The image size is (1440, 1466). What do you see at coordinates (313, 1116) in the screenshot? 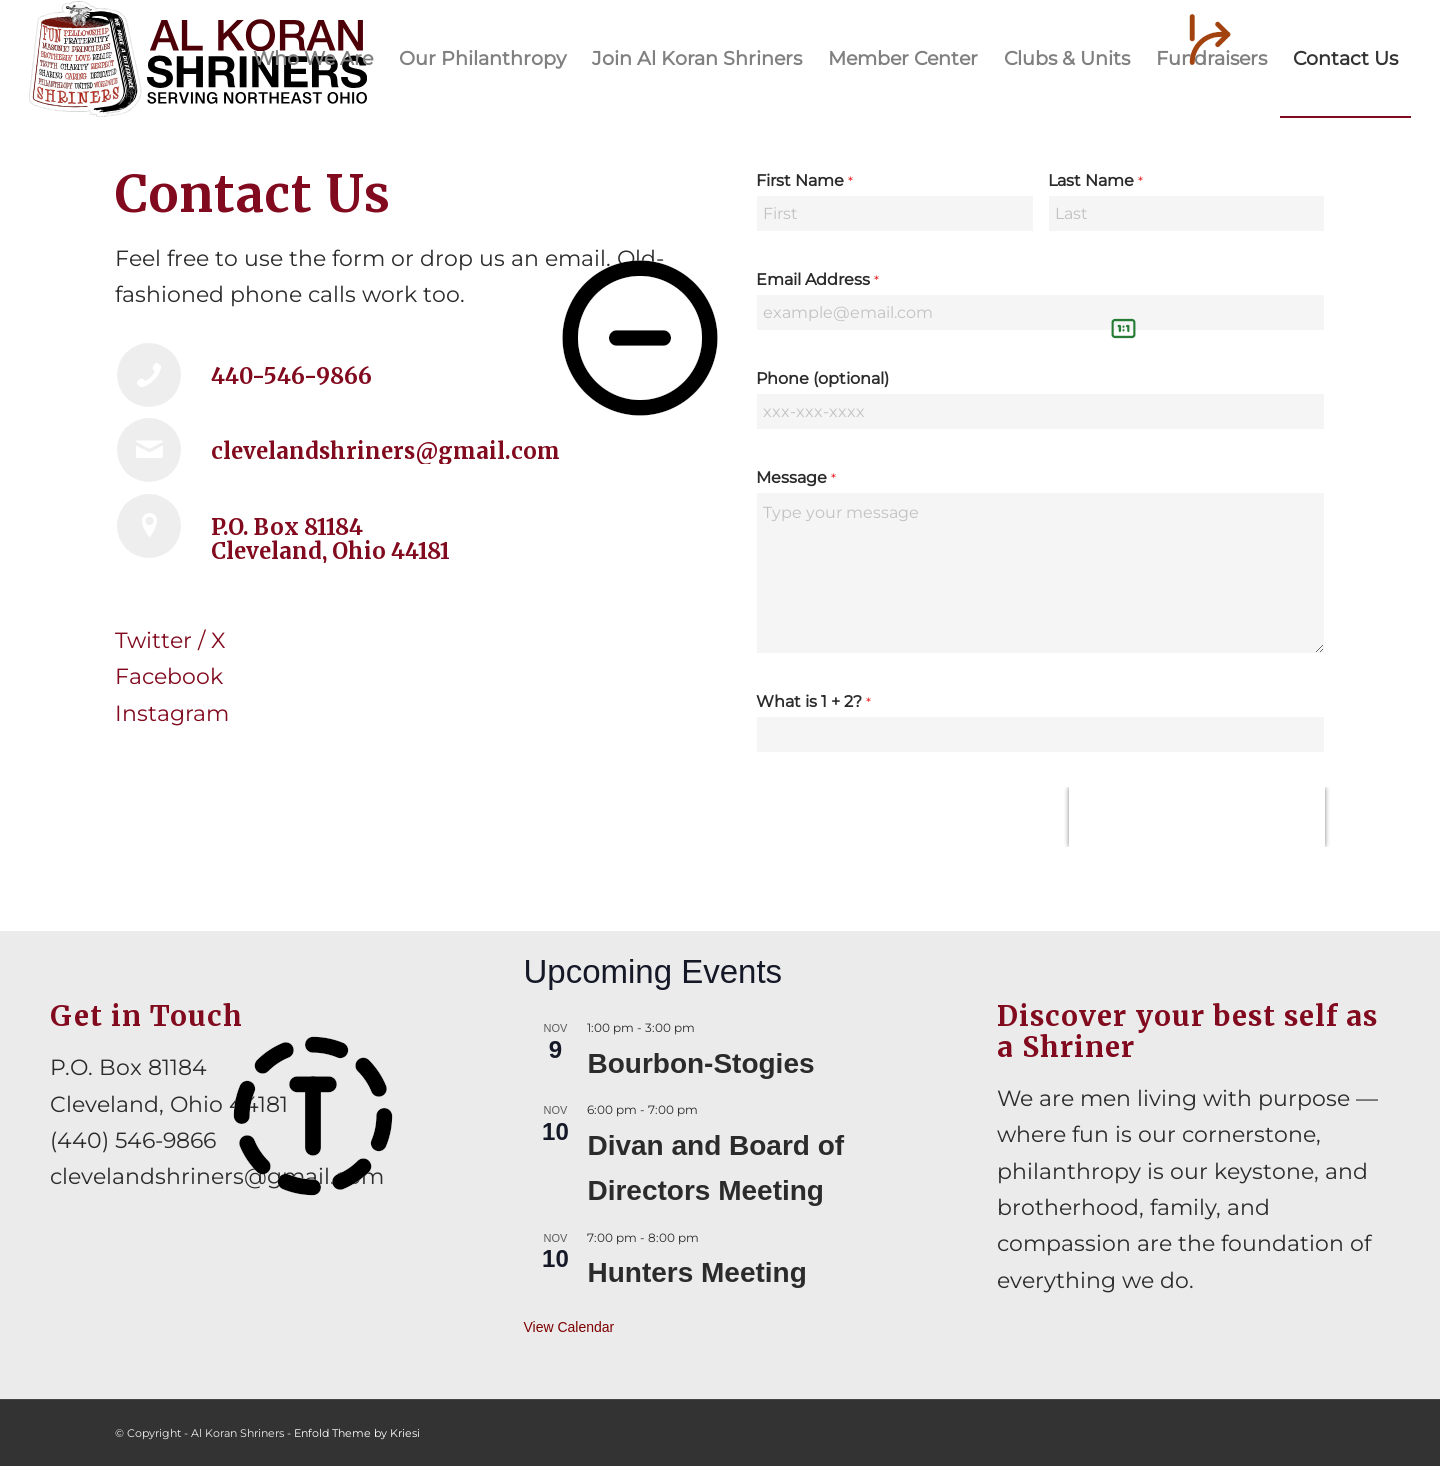
I see `indicates text formatting or typography options` at bounding box center [313, 1116].